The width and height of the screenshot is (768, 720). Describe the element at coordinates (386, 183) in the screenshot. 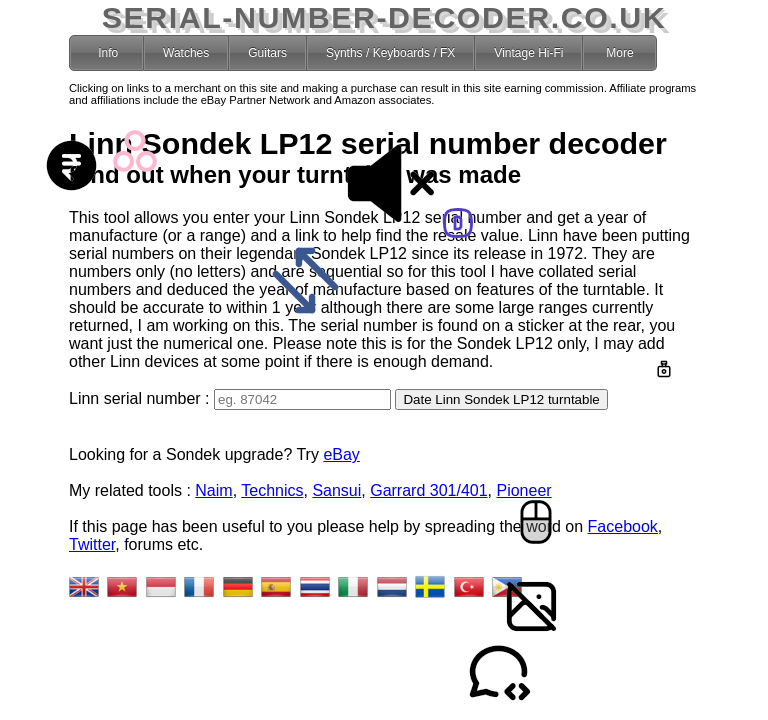

I see `mute audio` at that location.